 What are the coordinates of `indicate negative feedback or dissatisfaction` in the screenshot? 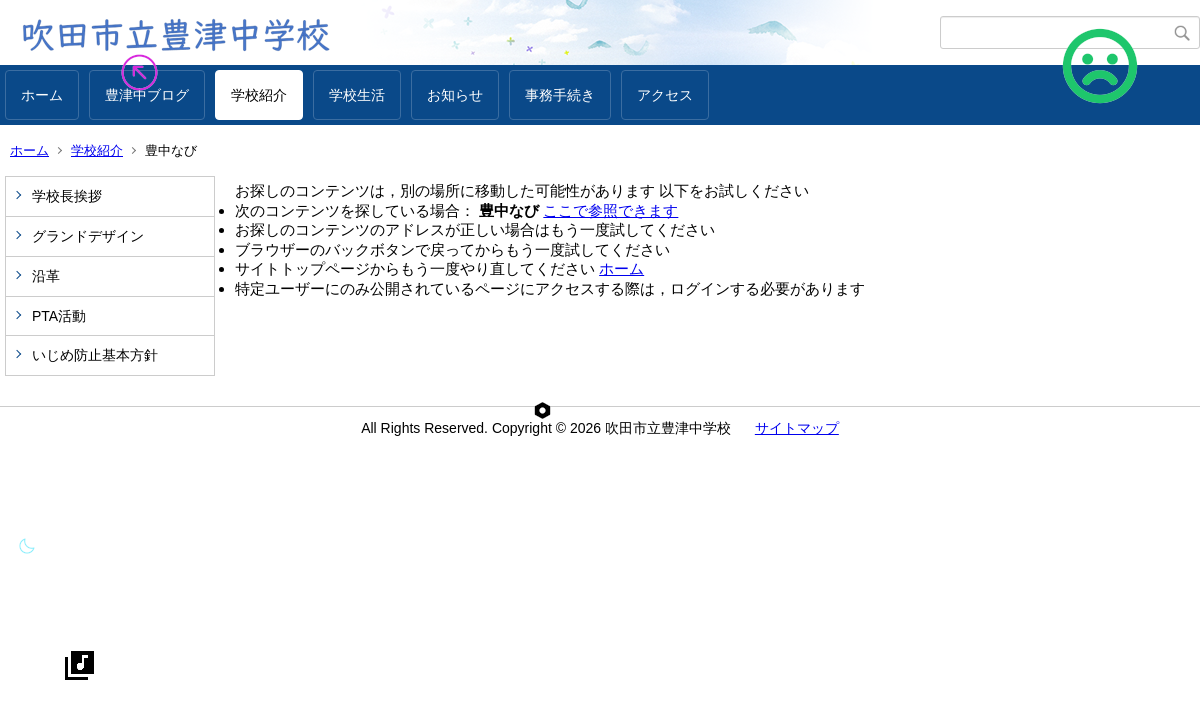 It's located at (1100, 66).